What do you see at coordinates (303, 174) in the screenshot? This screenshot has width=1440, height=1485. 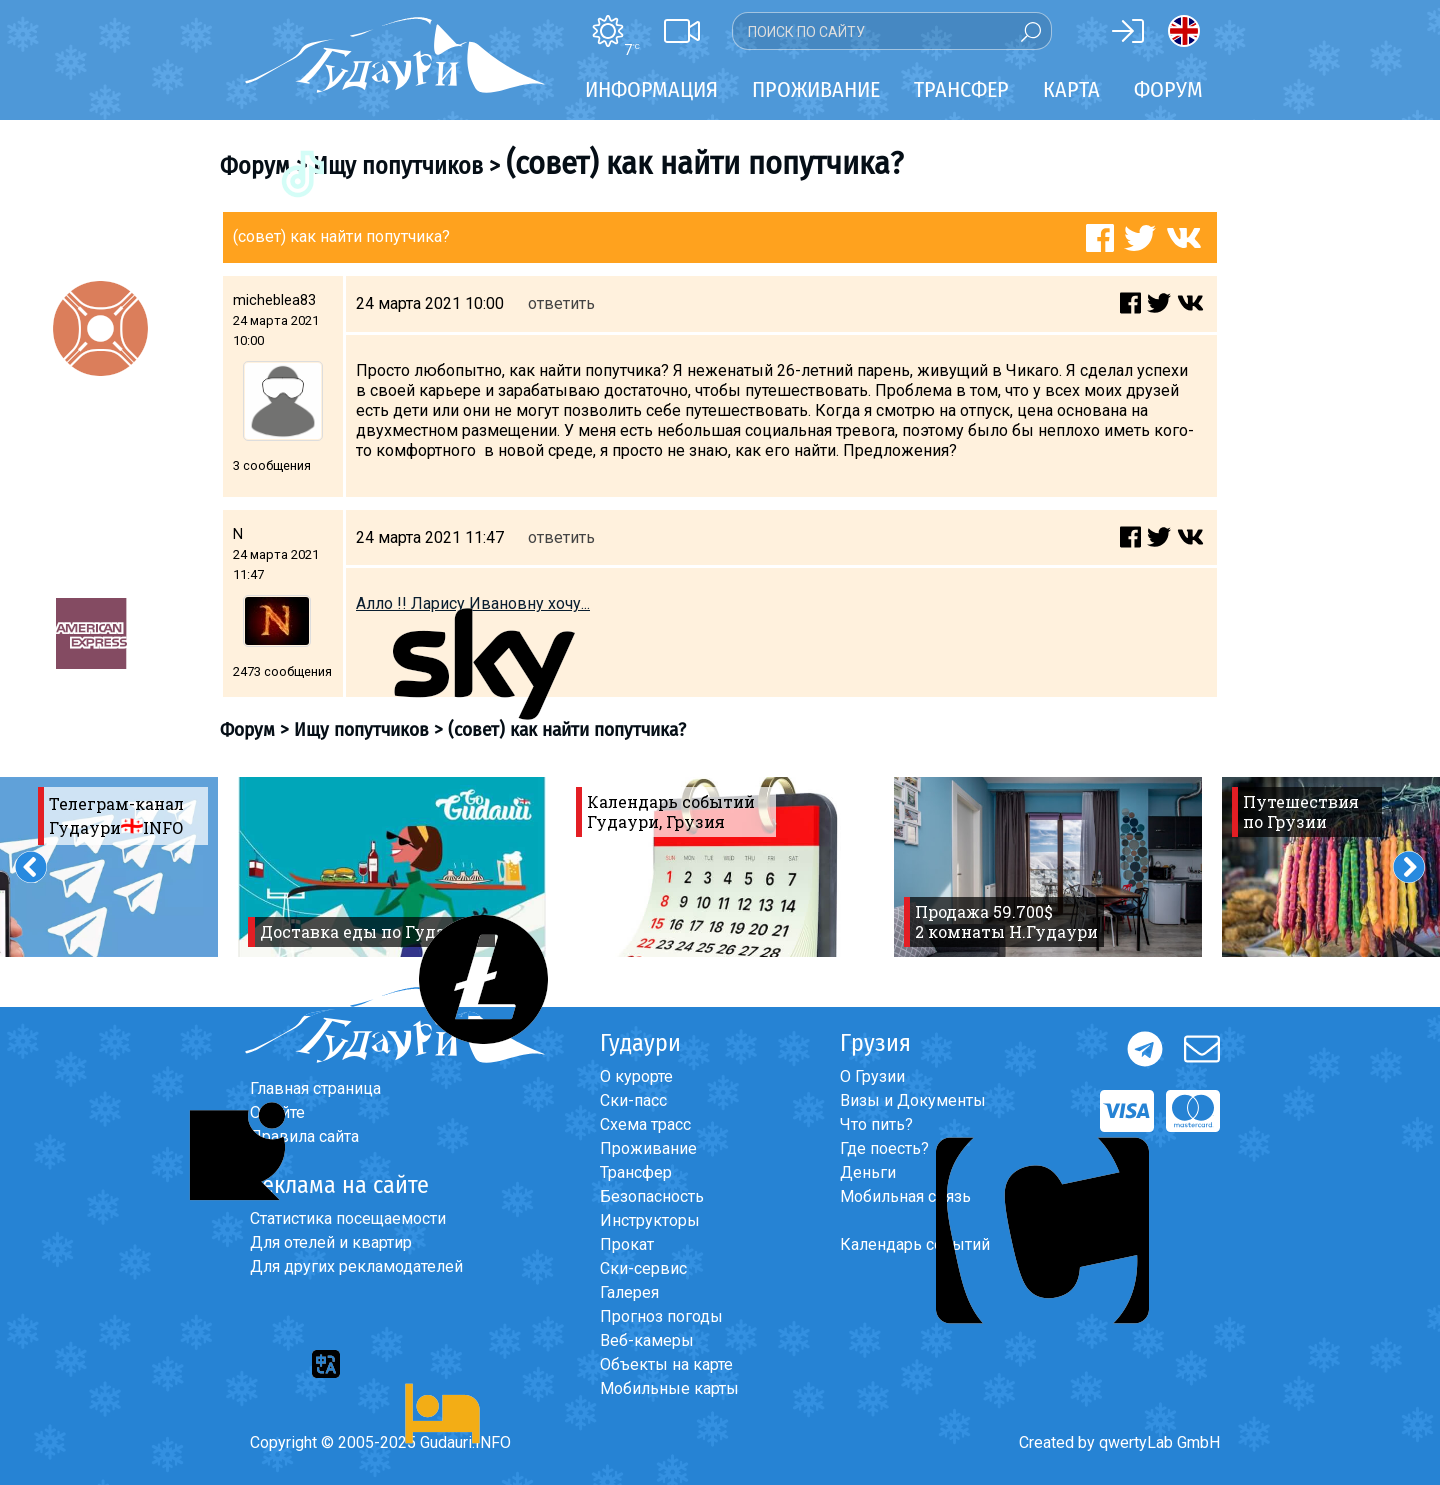 I see `open the tiktok app` at bounding box center [303, 174].